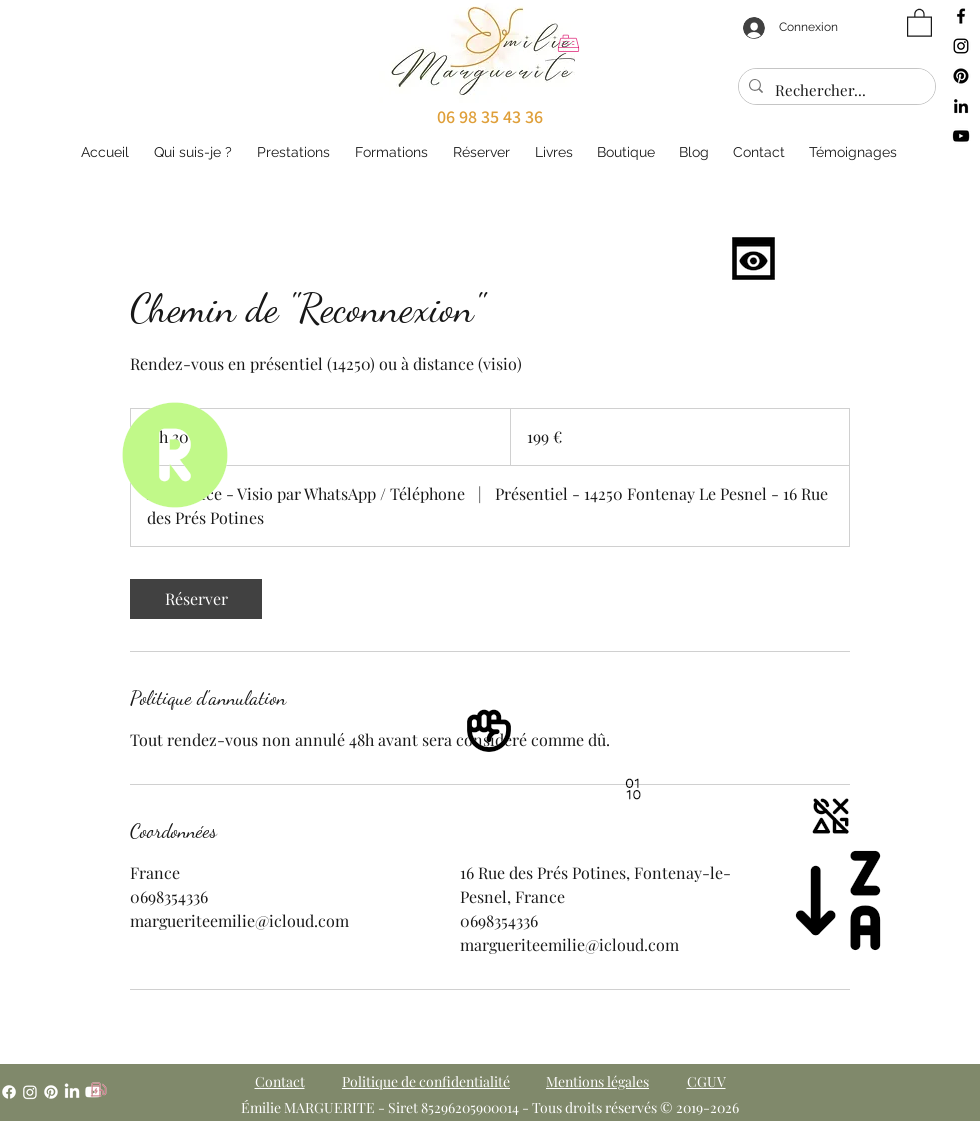 This screenshot has width=980, height=1121. Describe the element at coordinates (568, 44) in the screenshot. I see `access point of sale system` at that location.